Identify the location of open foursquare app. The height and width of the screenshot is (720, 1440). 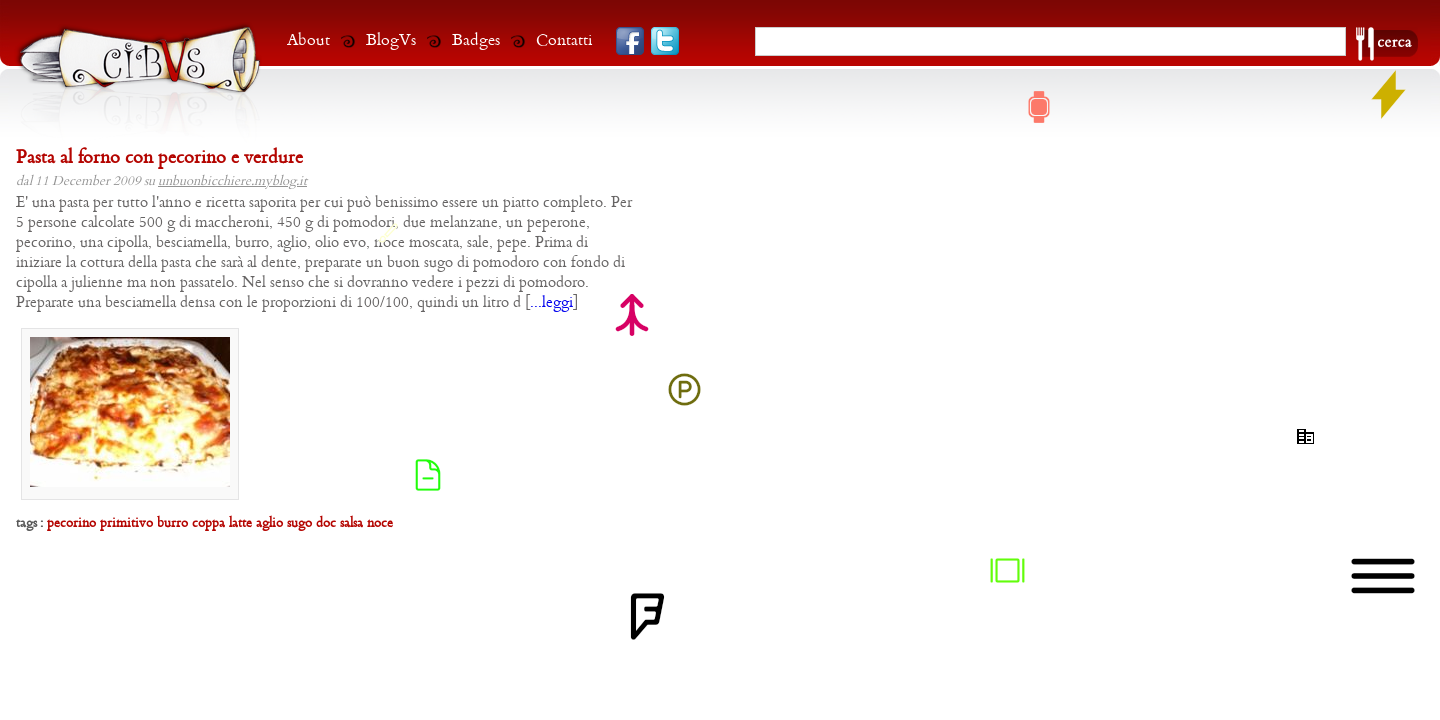
(647, 616).